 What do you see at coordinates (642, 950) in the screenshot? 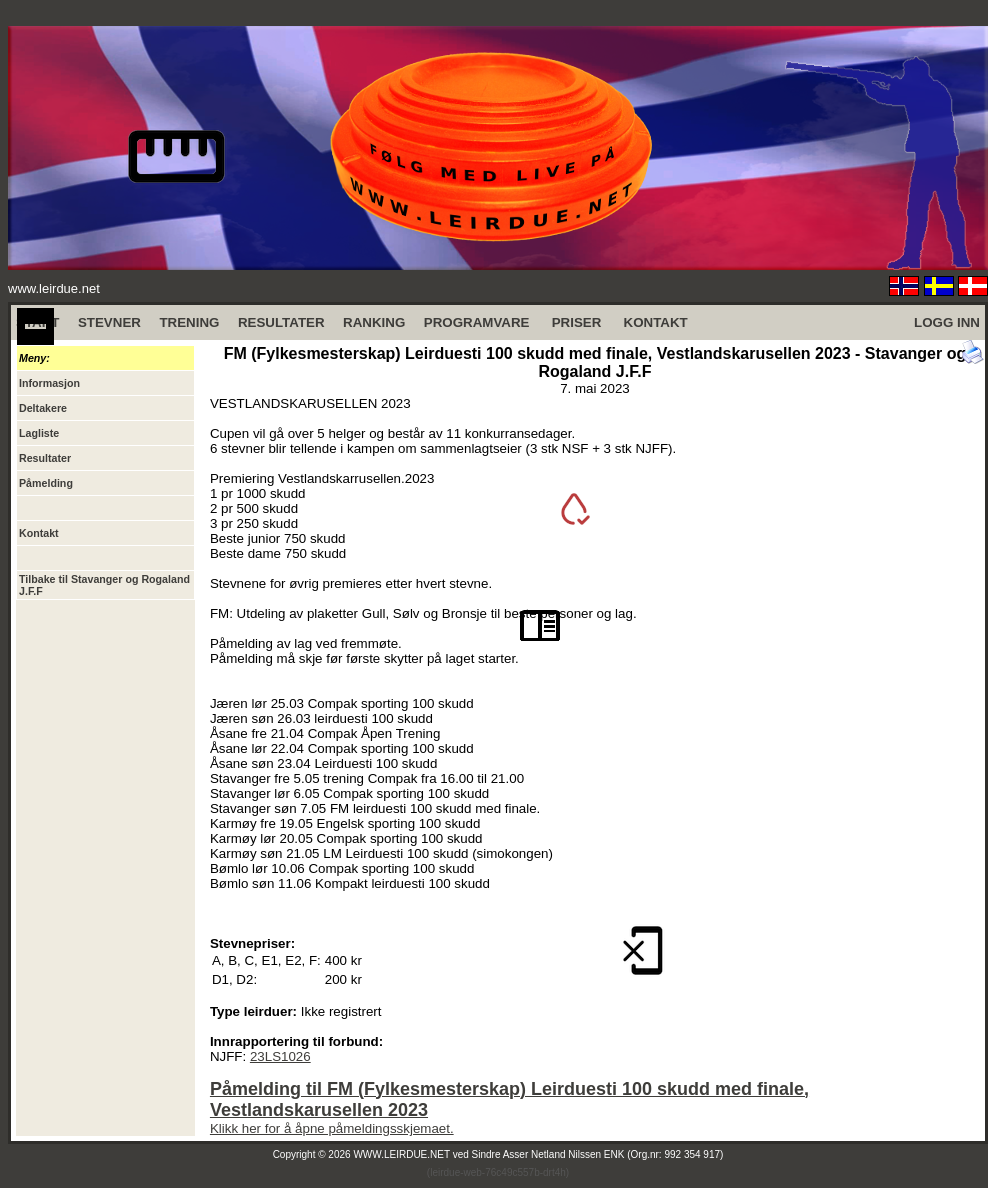
I see `disconnect or unlink a mobile device` at bounding box center [642, 950].